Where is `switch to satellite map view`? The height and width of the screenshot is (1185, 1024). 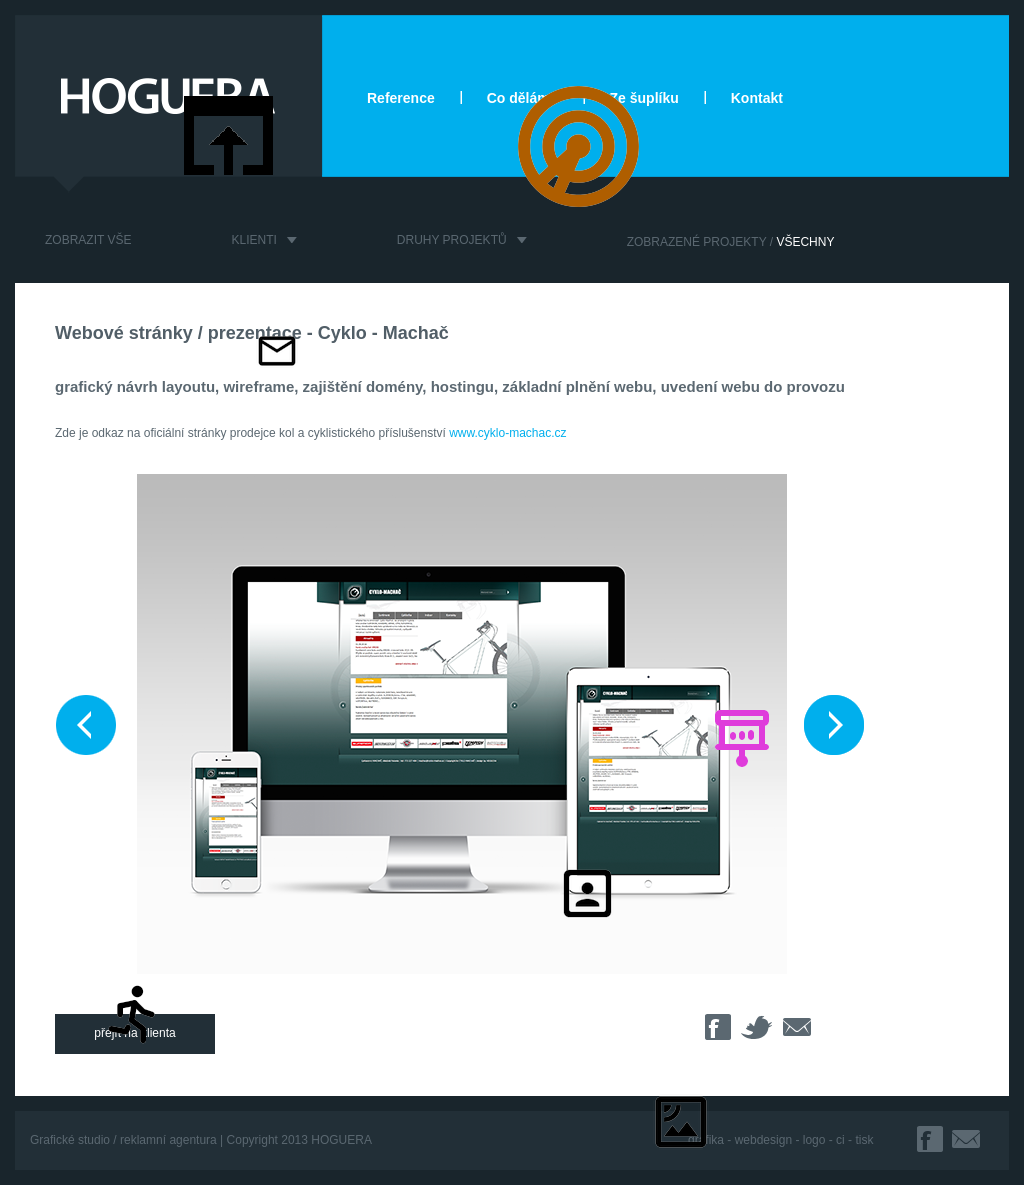
switch to satellite map view is located at coordinates (681, 1122).